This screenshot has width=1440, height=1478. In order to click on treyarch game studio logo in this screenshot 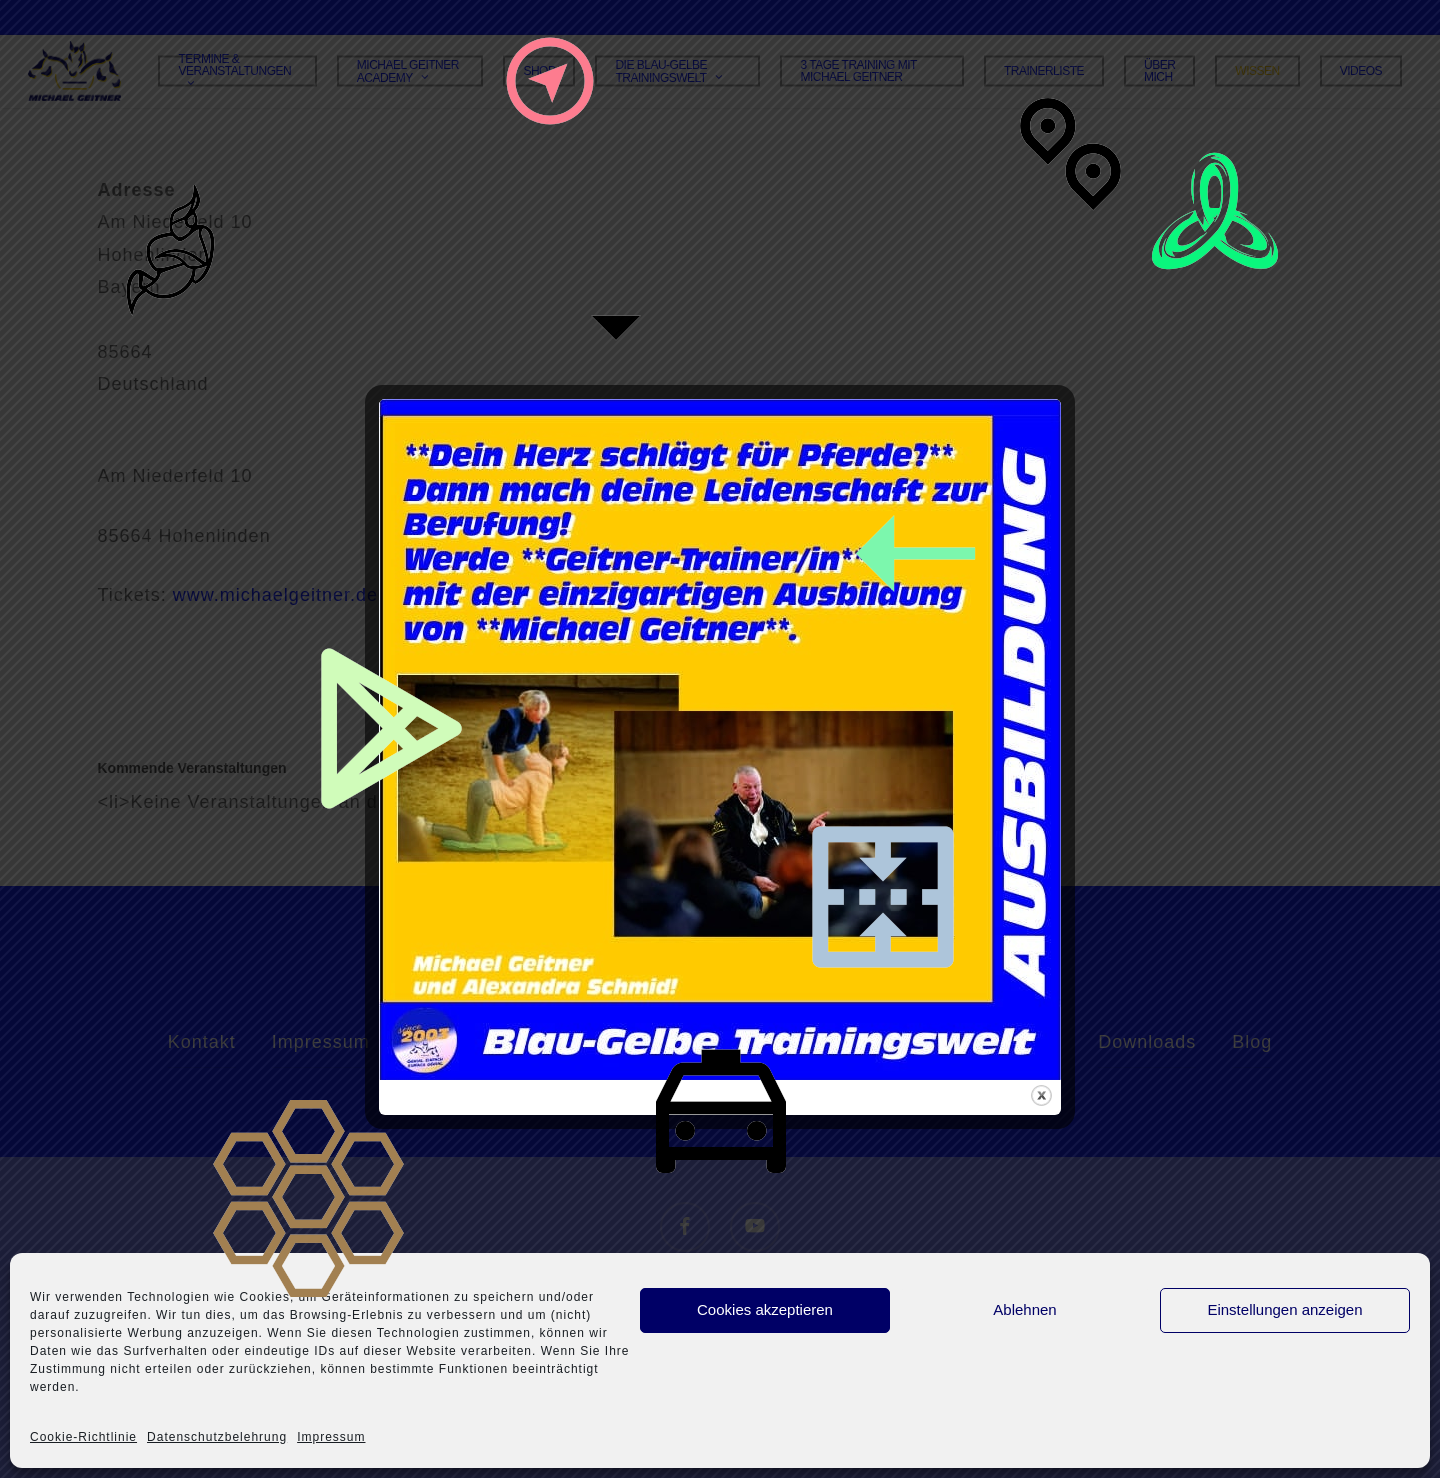, I will do `click(1215, 211)`.